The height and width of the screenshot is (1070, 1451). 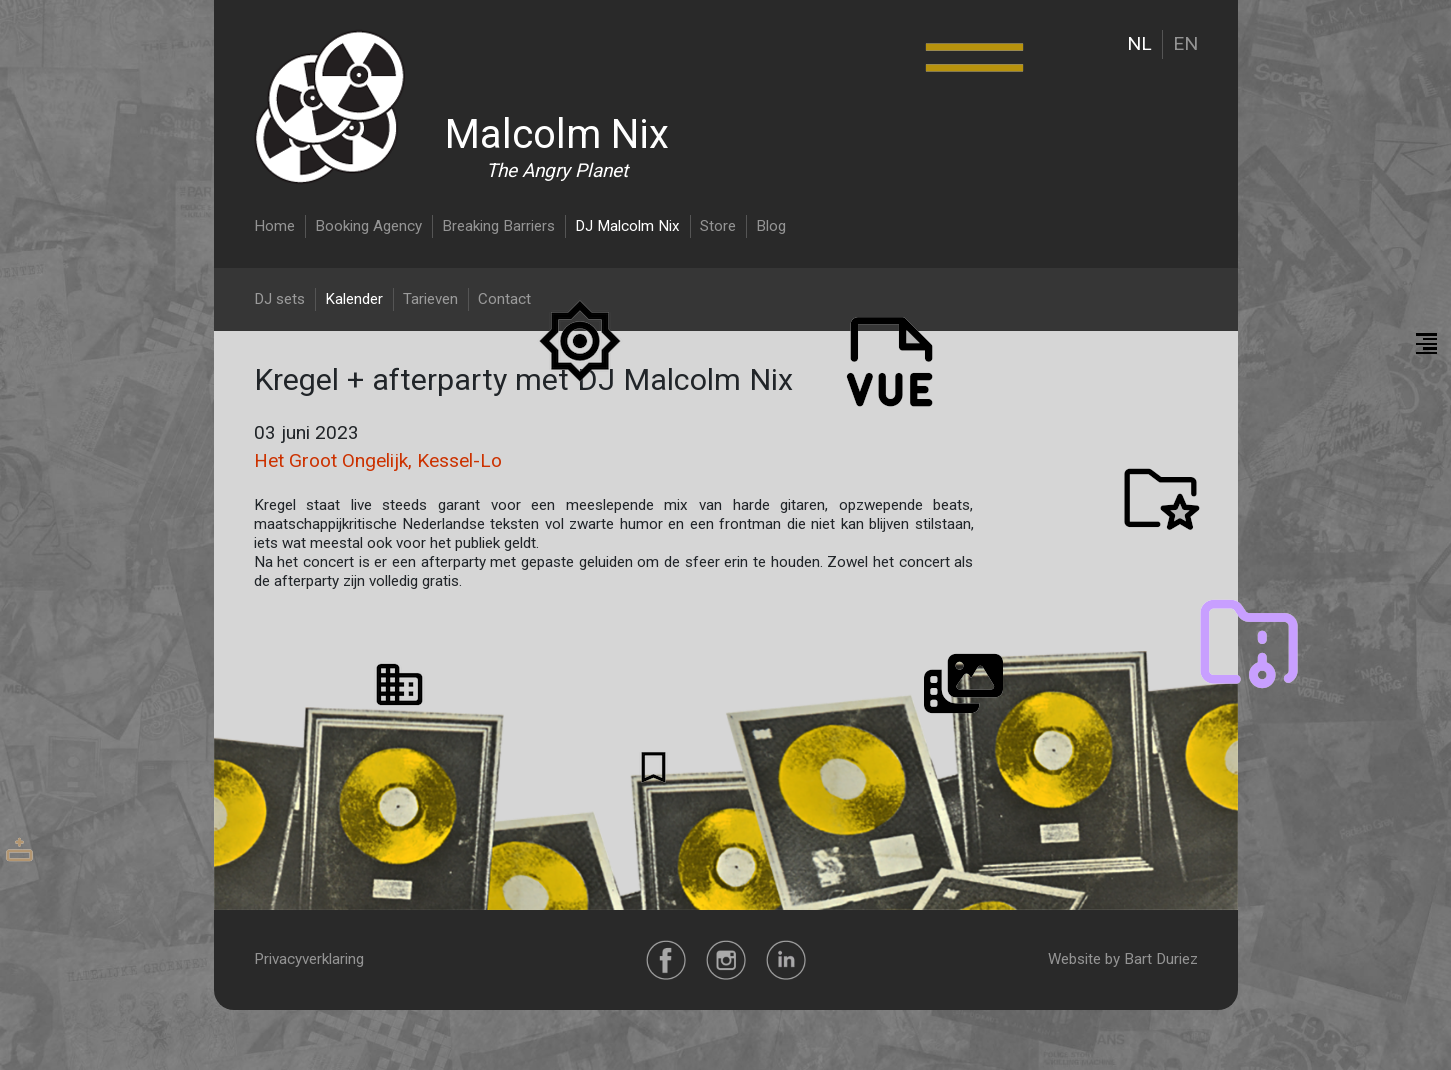 What do you see at coordinates (19, 849) in the screenshot?
I see `insert a new row above` at bounding box center [19, 849].